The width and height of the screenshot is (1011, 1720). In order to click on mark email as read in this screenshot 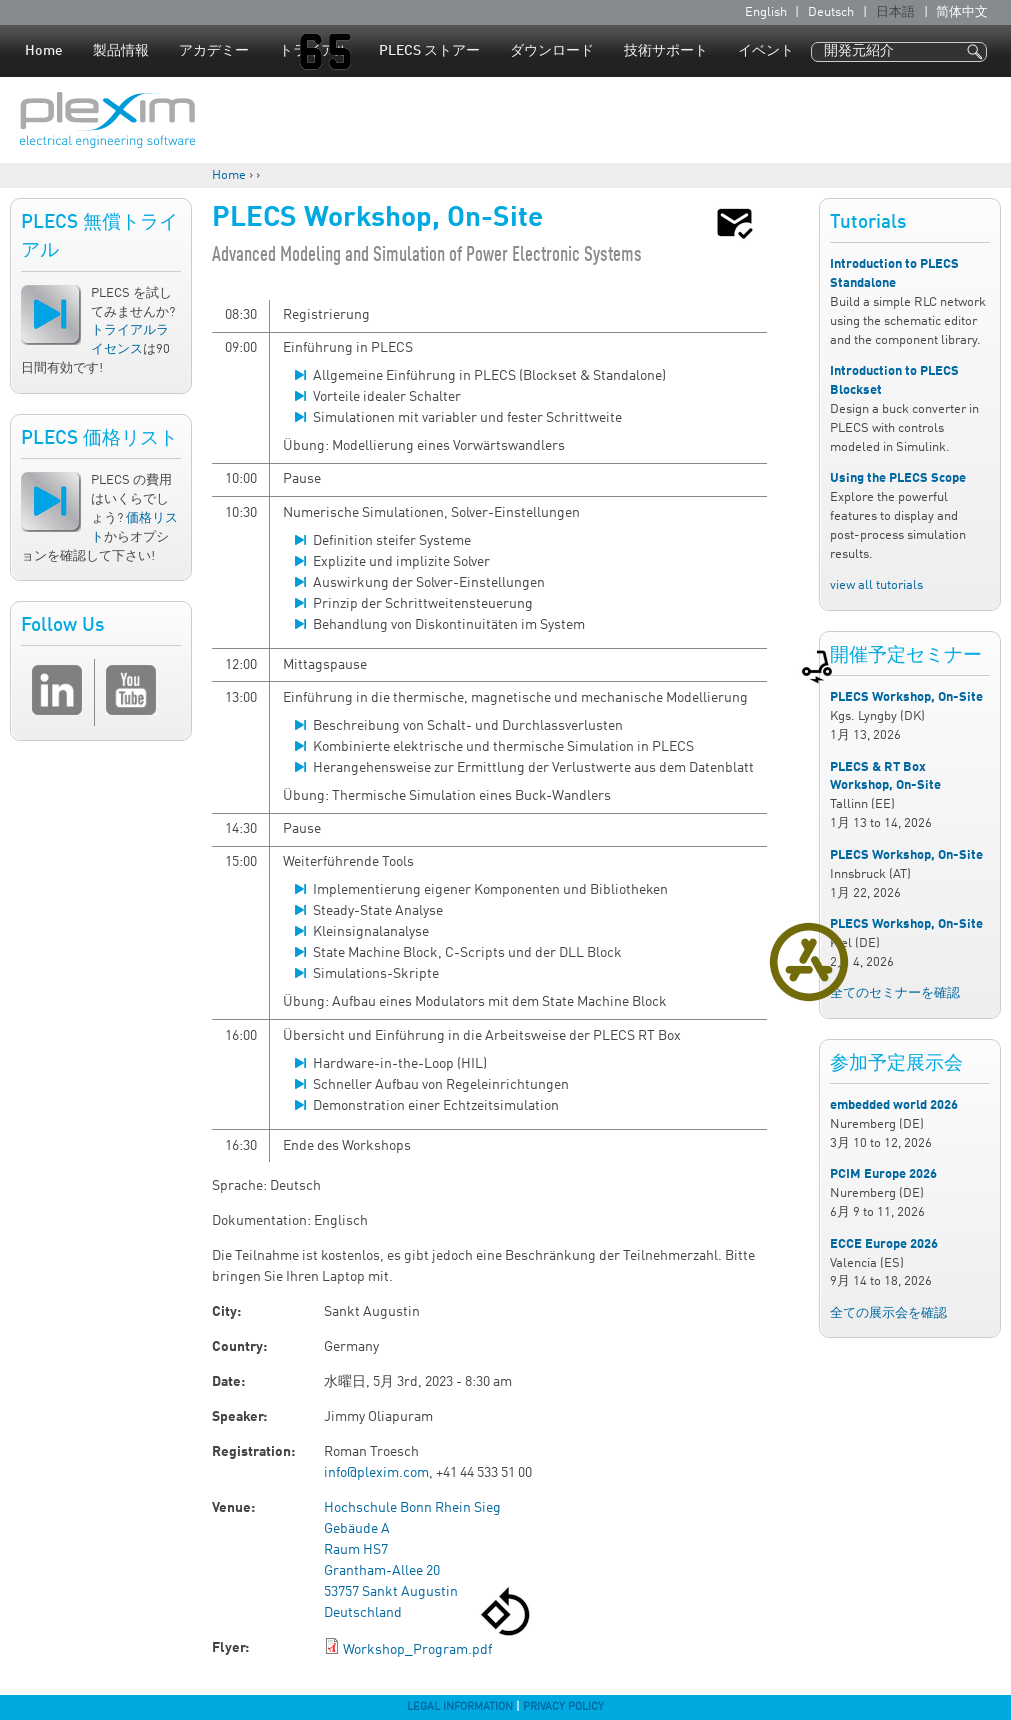, I will do `click(734, 222)`.